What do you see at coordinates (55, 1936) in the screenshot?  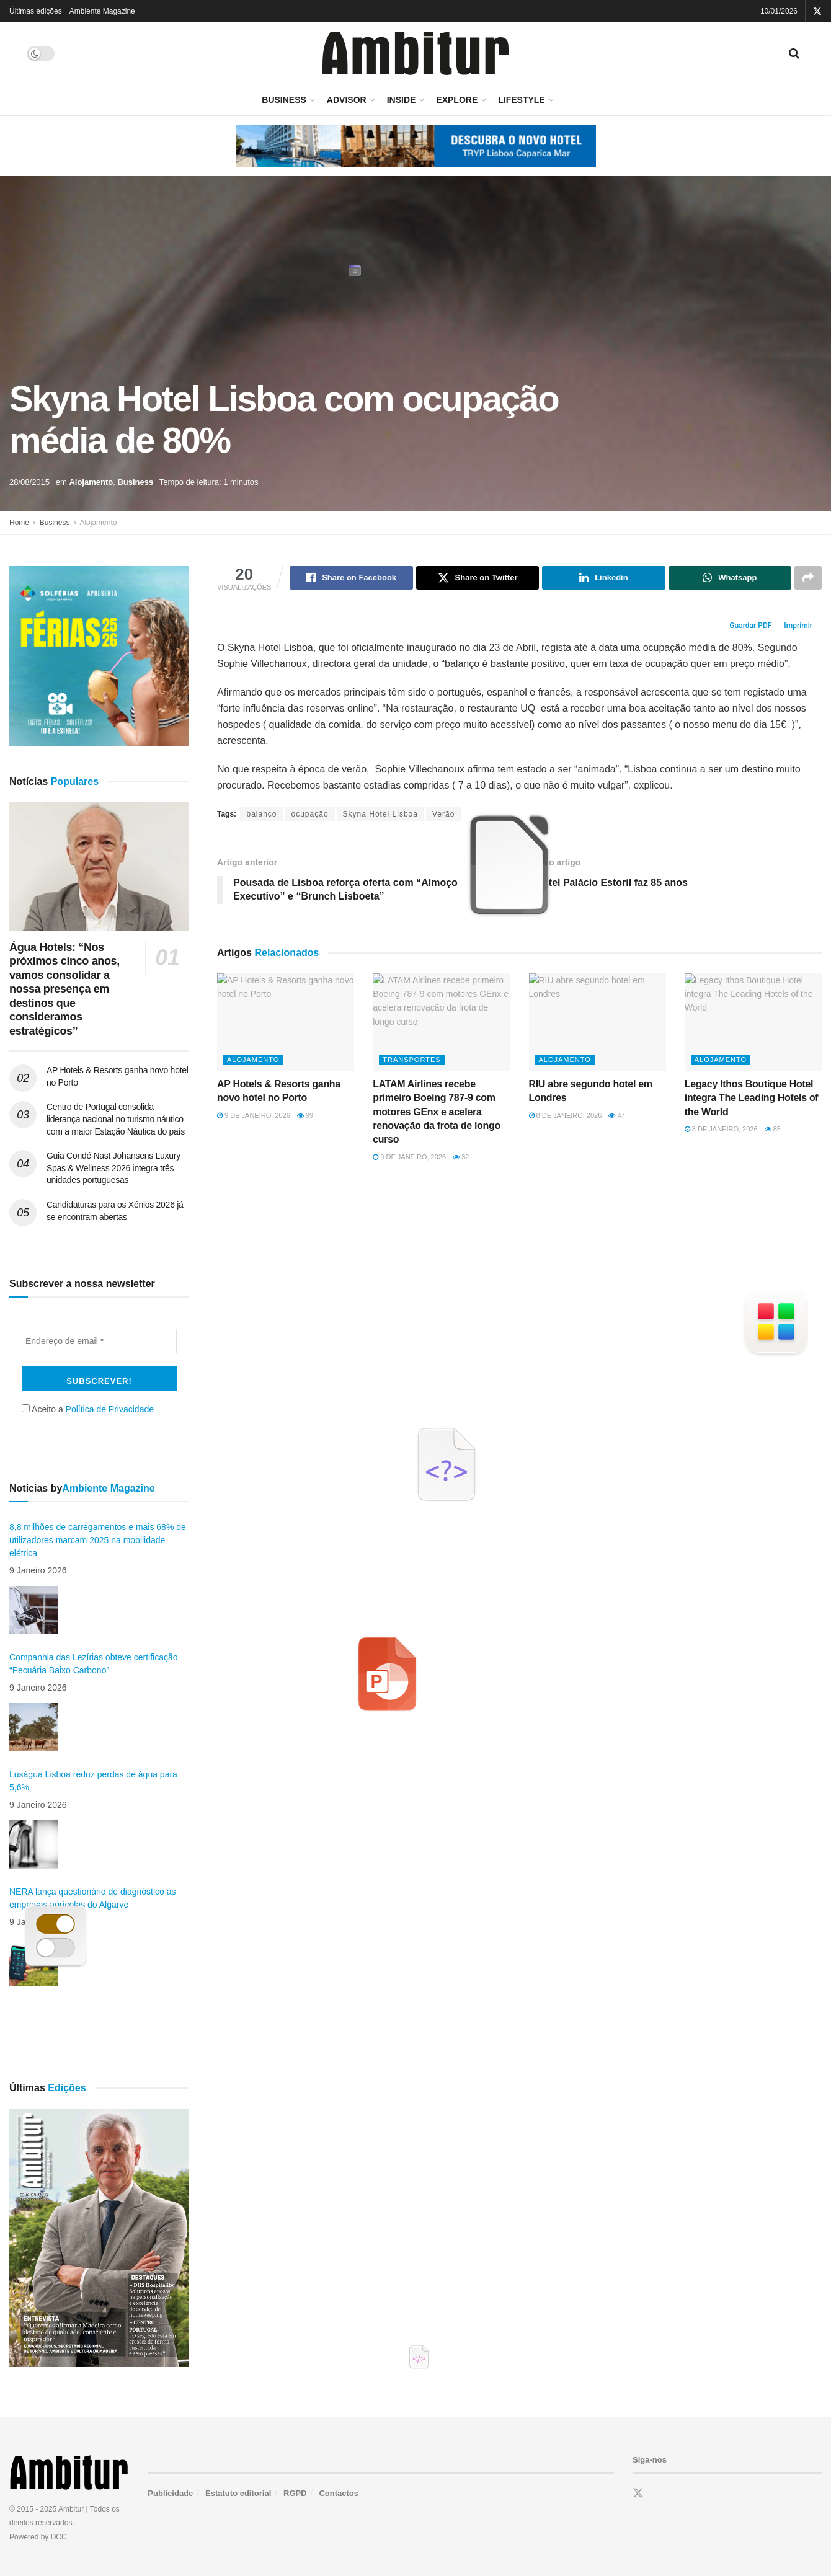 I see `open gnome tweaks to customize desktop settings` at bounding box center [55, 1936].